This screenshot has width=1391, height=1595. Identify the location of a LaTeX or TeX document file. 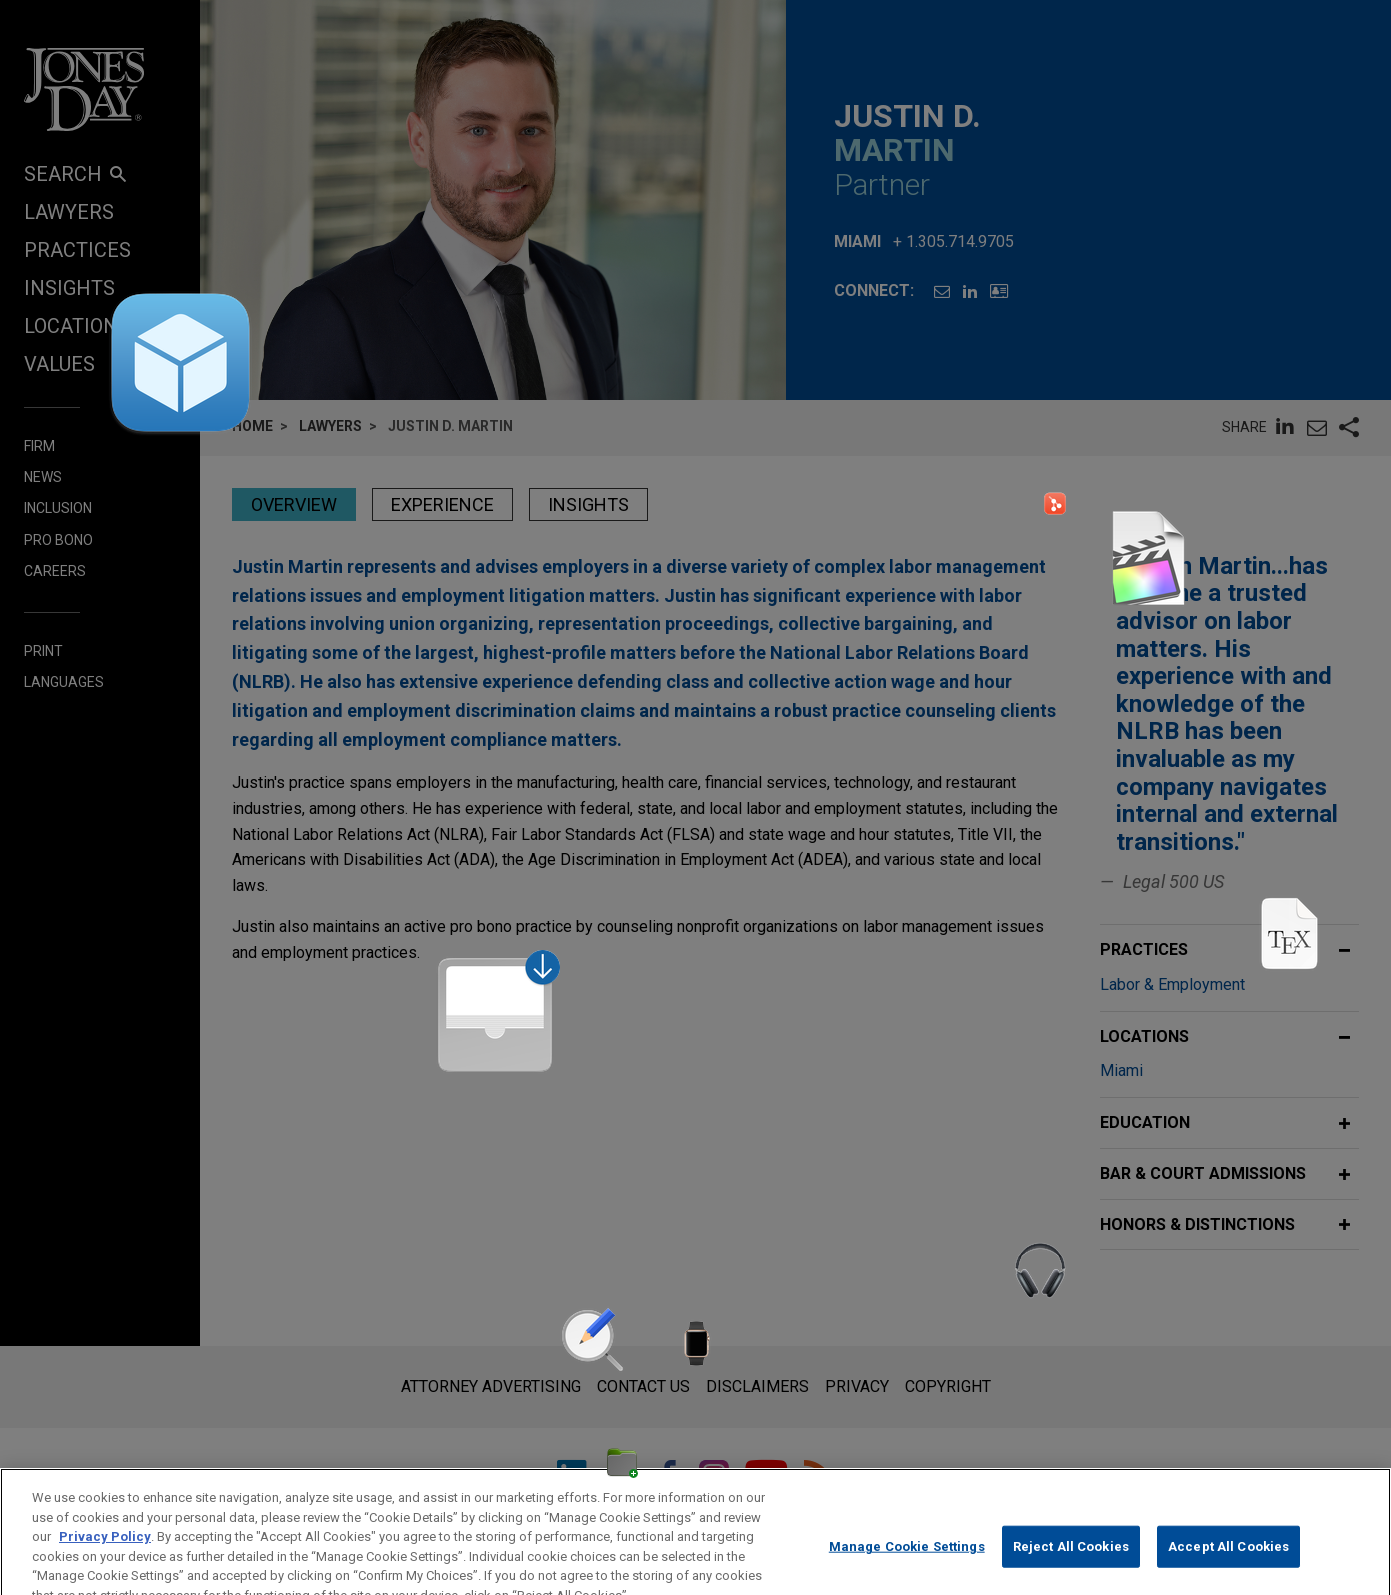
(1289, 933).